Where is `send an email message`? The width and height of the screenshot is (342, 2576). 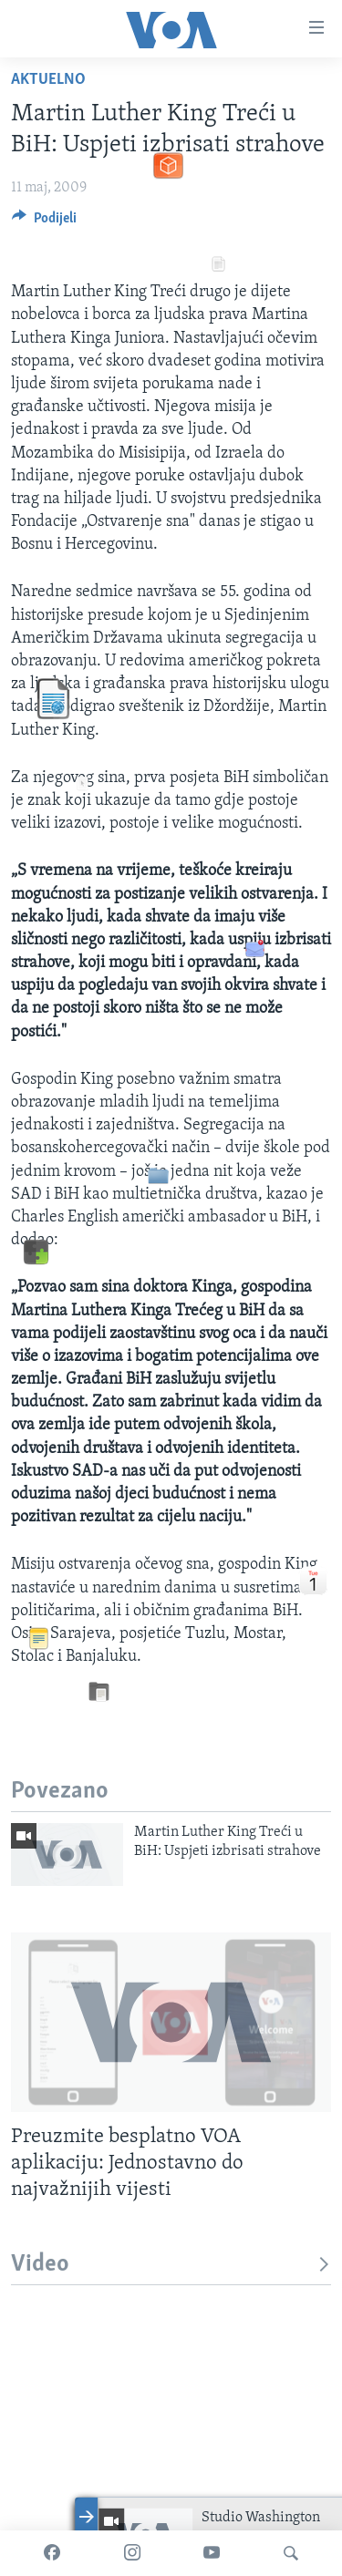 send an email message is located at coordinates (254, 949).